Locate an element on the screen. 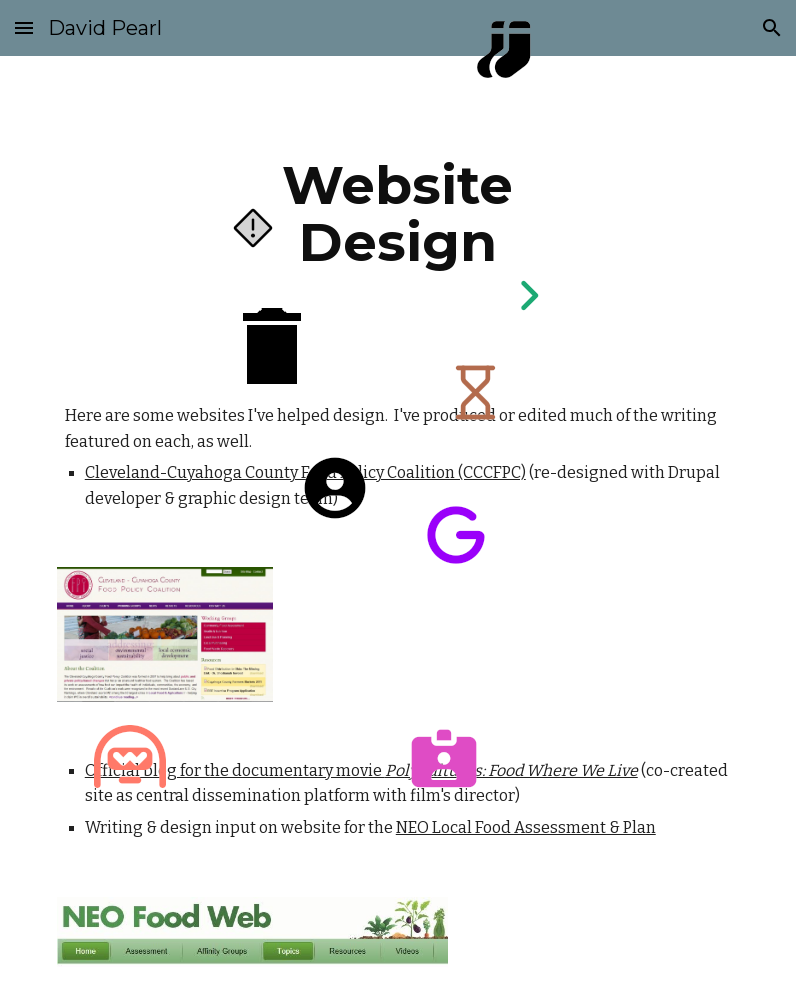  navigate to the next item or screen is located at coordinates (528, 295).